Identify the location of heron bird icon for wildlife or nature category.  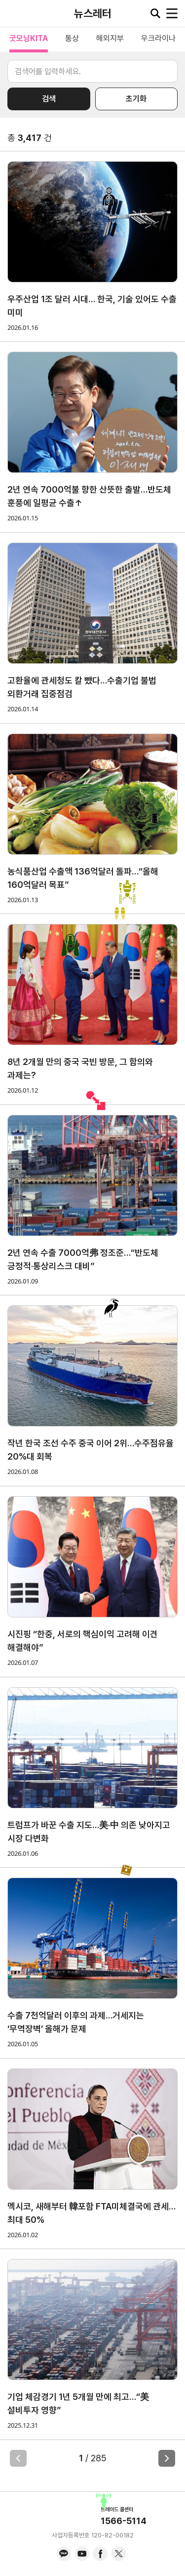
(112, 1308).